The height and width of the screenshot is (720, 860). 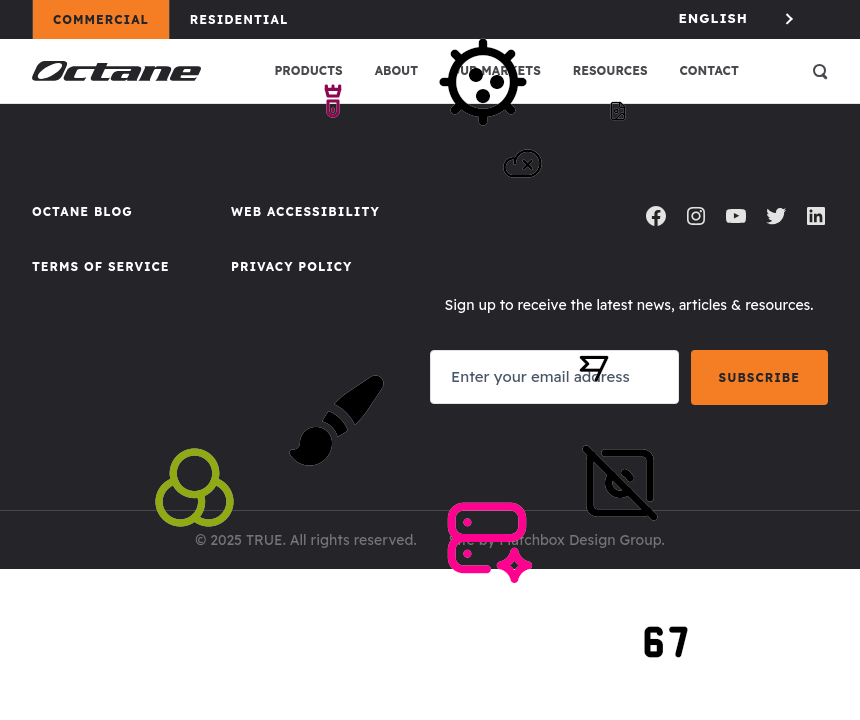 I want to click on access drawing or painting tools, so click(x=338, y=420).